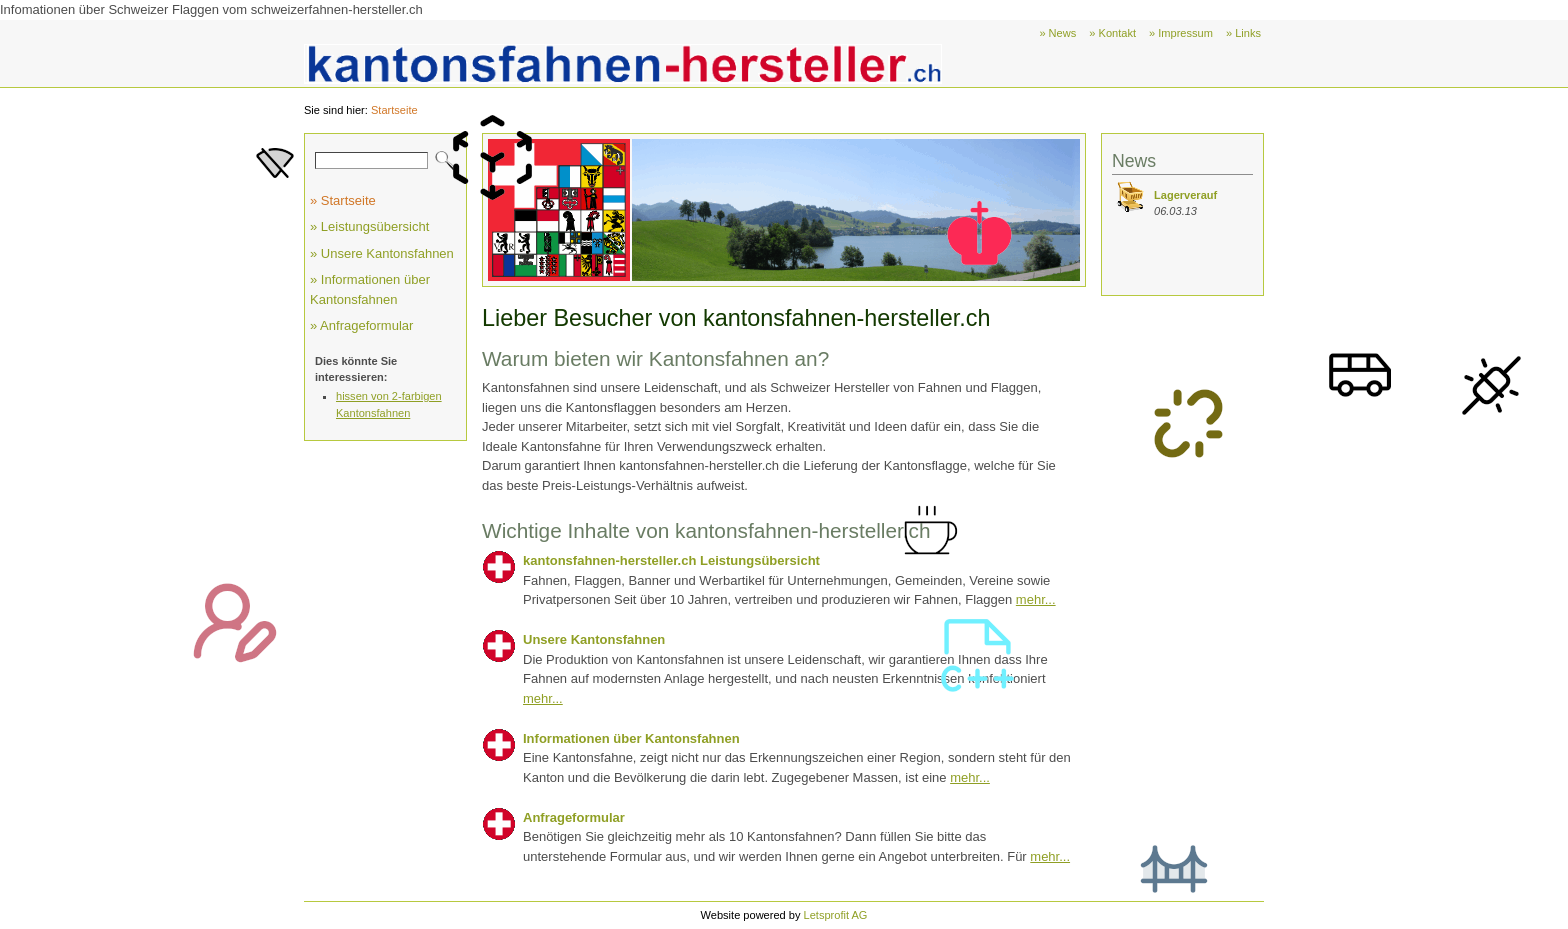 The width and height of the screenshot is (1568, 929). I want to click on edit your profile, so click(235, 621).